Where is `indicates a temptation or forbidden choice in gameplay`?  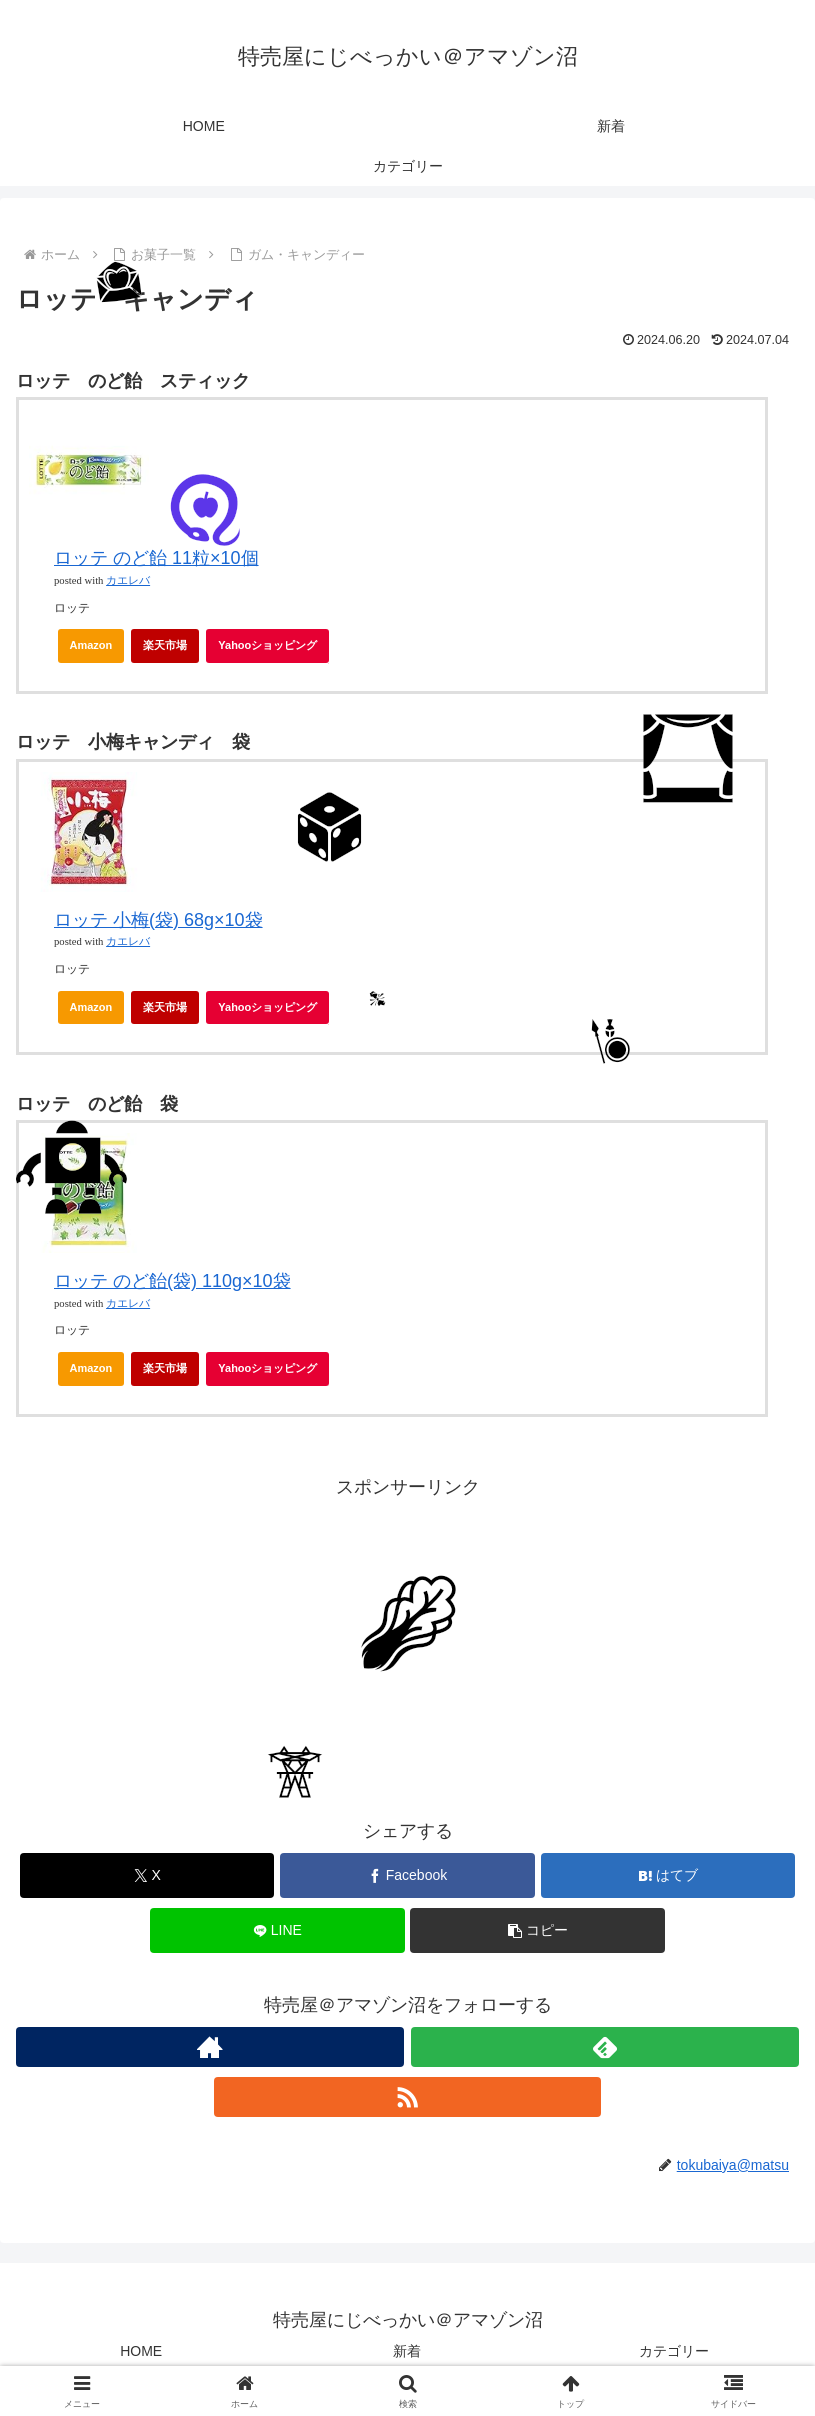 indicates a temptation or forbidden choice in gameplay is located at coordinates (205, 509).